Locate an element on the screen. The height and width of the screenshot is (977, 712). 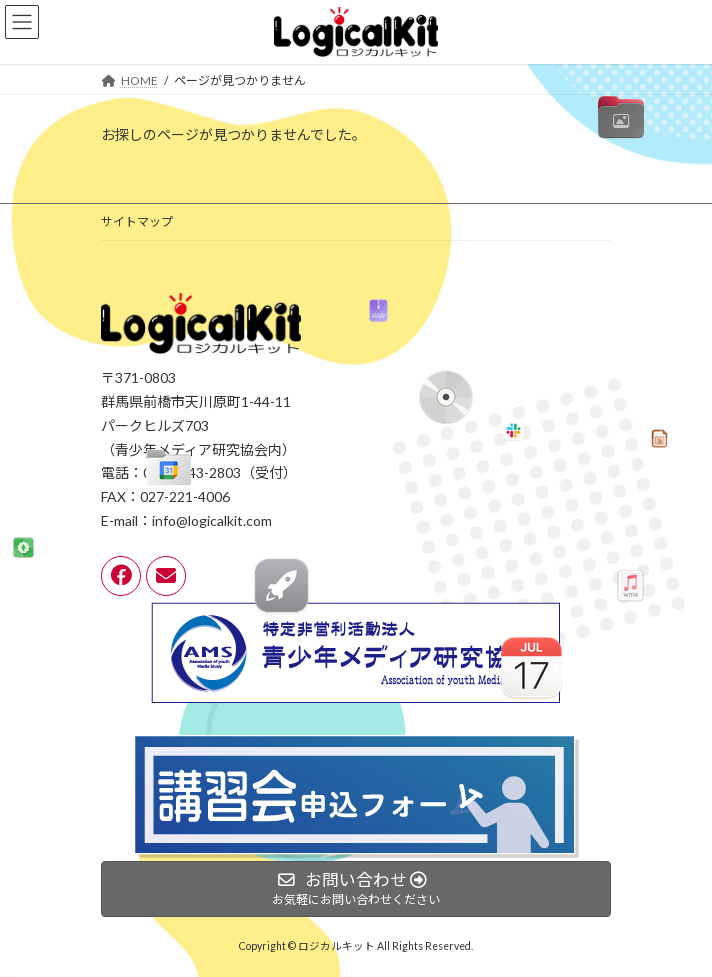
indicates a CD-R or recordable disc media is located at coordinates (446, 397).